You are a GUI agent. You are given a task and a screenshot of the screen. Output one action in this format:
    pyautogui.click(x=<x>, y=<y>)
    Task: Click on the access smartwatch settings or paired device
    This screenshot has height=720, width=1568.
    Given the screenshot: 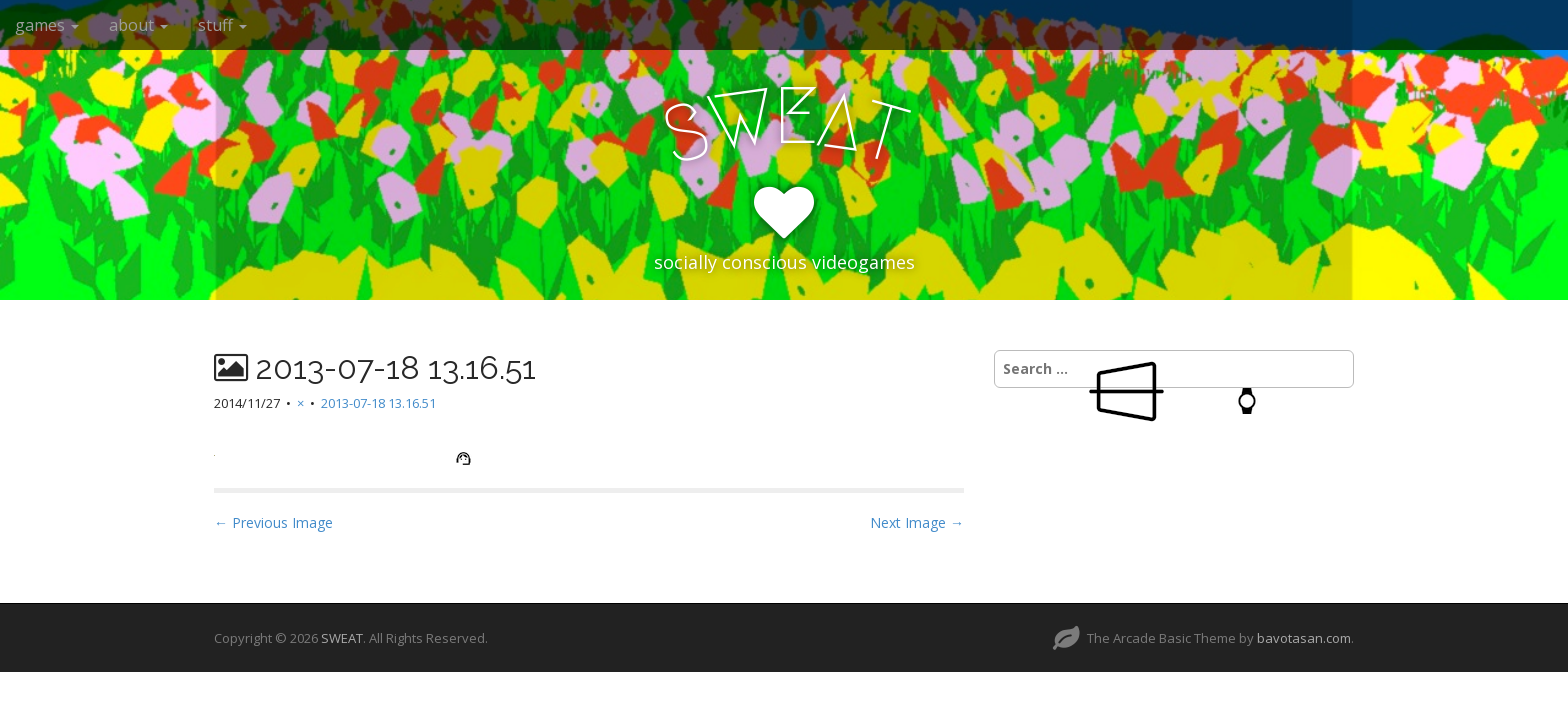 What is the action you would take?
    pyautogui.click(x=1247, y=401)
    